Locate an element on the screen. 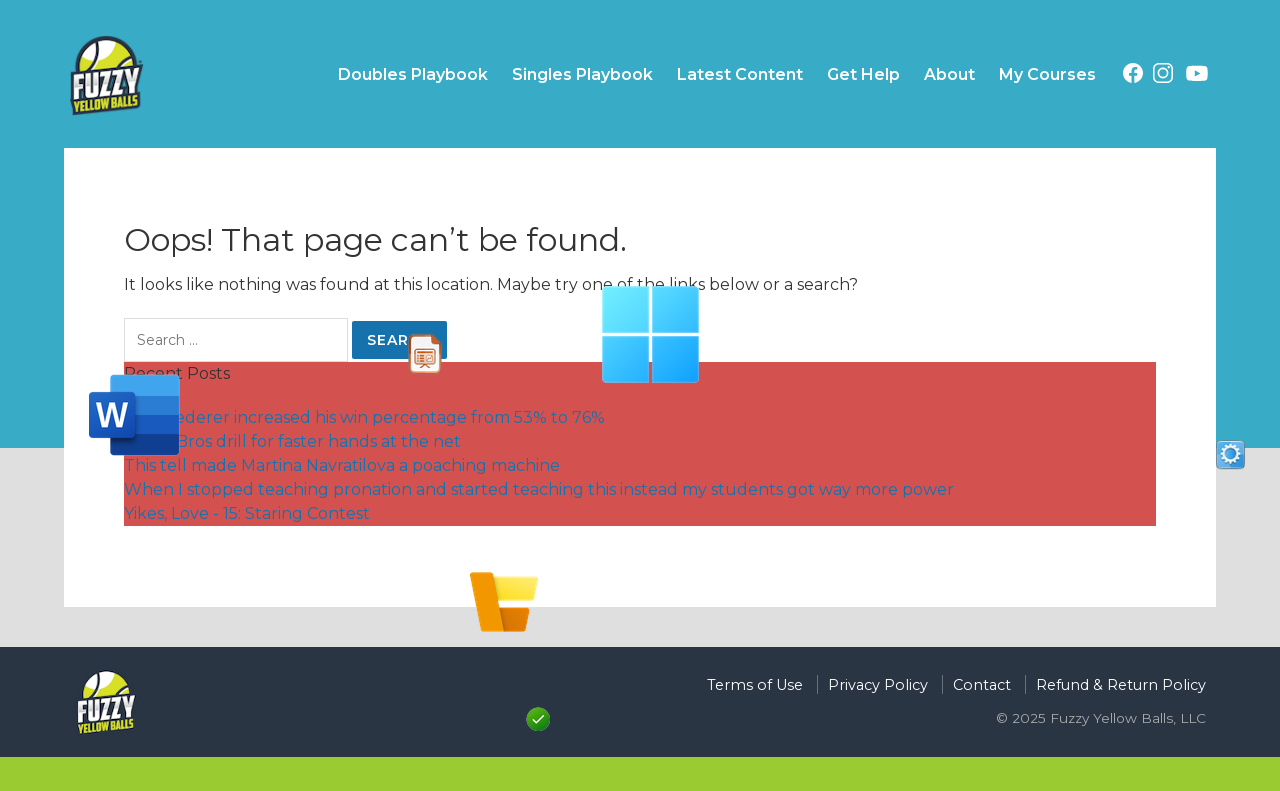  open the commerce or shopping app is located at coordinates (504, 602).